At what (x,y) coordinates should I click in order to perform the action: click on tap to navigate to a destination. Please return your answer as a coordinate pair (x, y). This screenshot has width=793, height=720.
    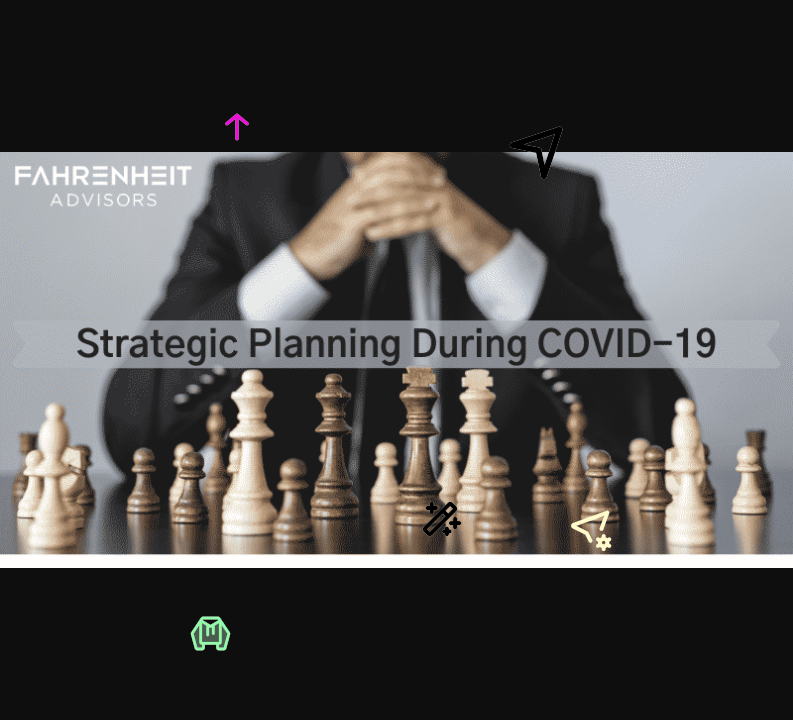
    Looking at the image, I should click on (539, 150).